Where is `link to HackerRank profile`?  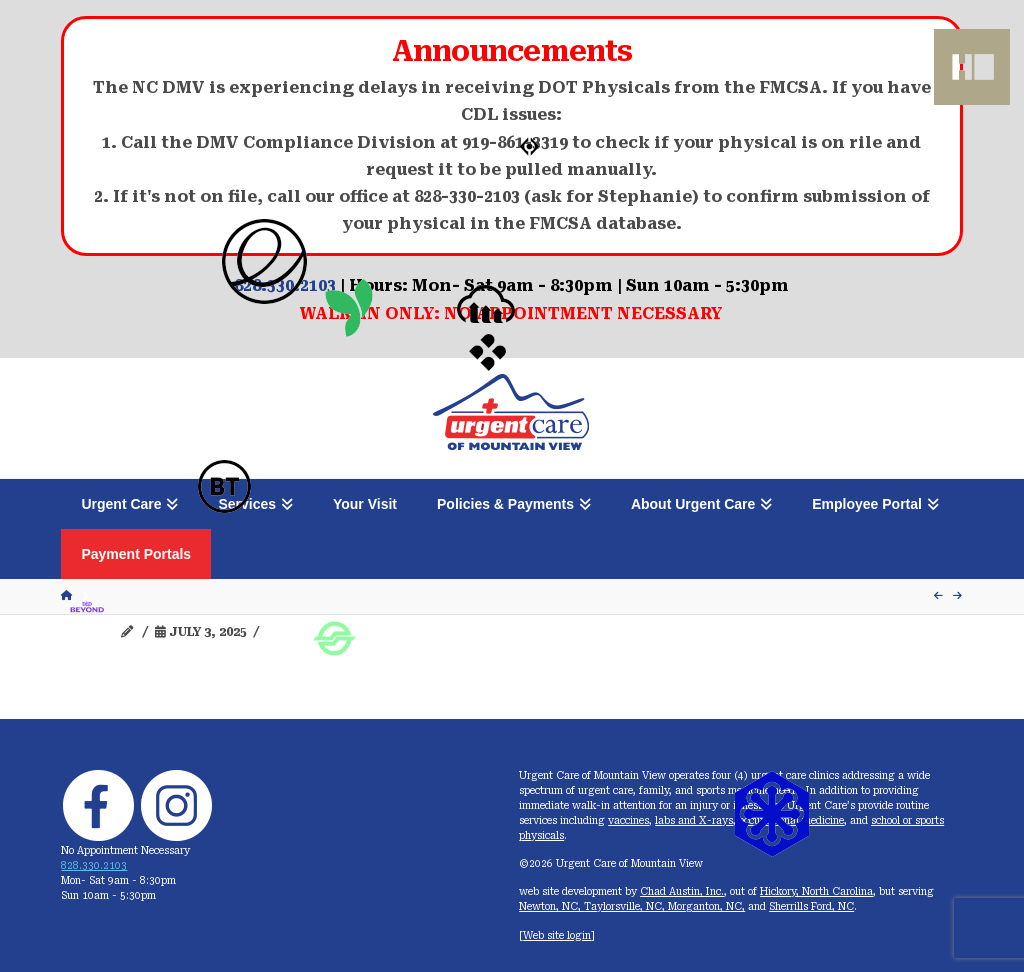 link to HackerRank profile is located at coordinates (972, 67).